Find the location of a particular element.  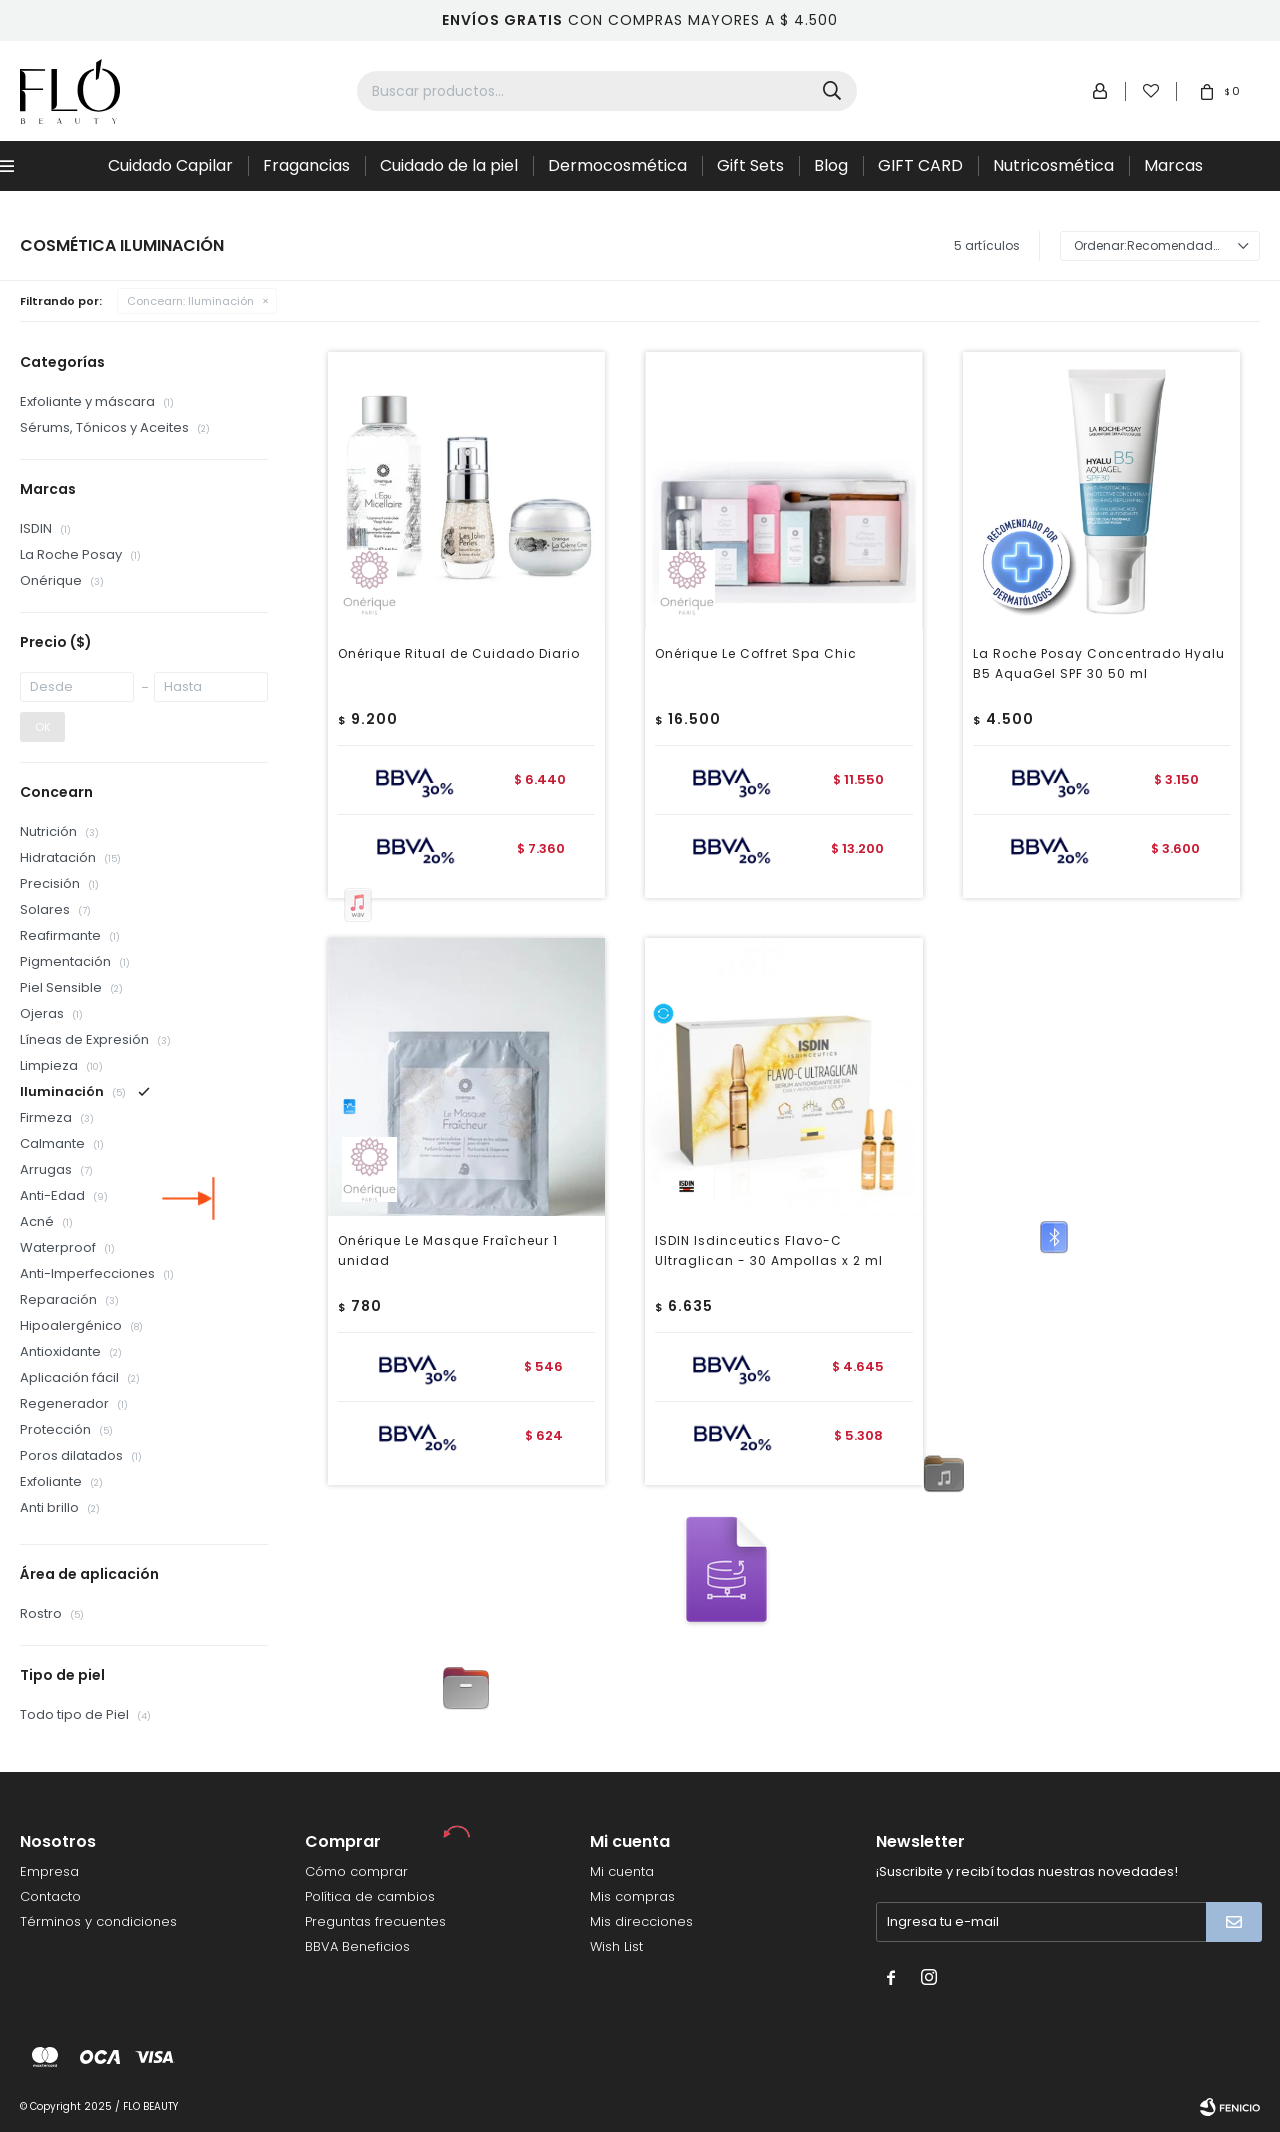

virtualbox virtual machine configuration file is located at coordinates (349, 1106).